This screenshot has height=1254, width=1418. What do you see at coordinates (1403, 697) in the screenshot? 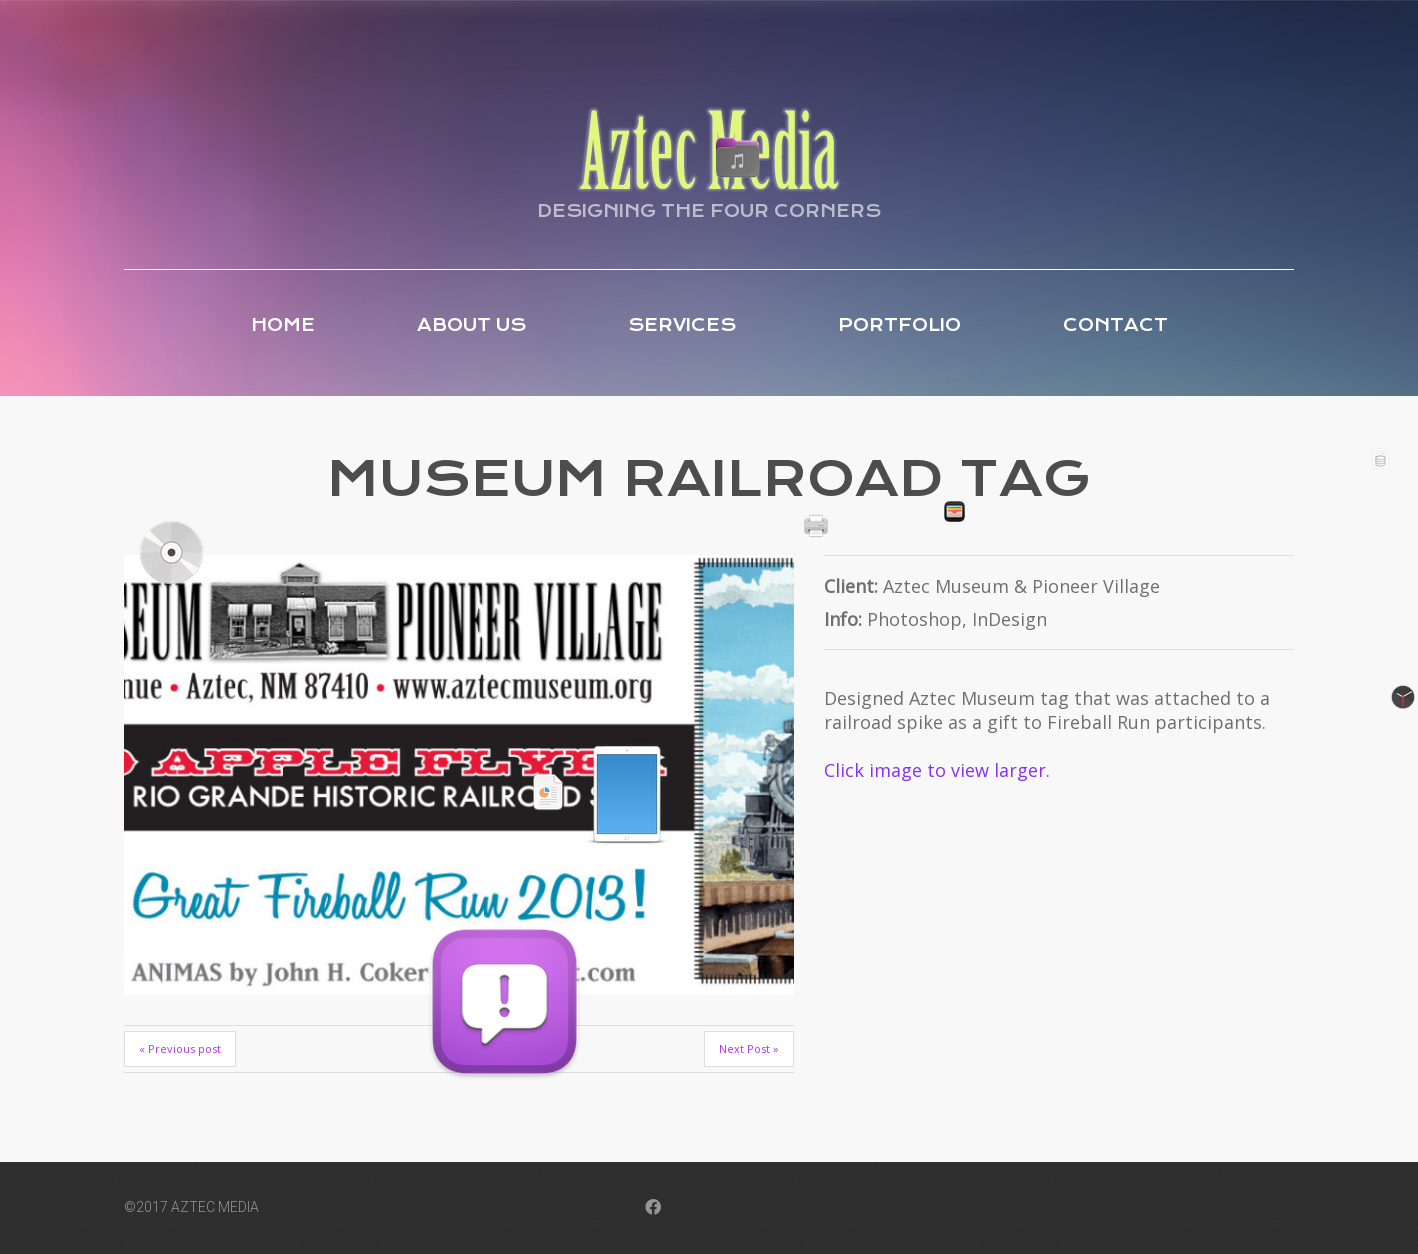
I see `indicates a time-sensitive or urgent item` at bounding box center [1403, 697].